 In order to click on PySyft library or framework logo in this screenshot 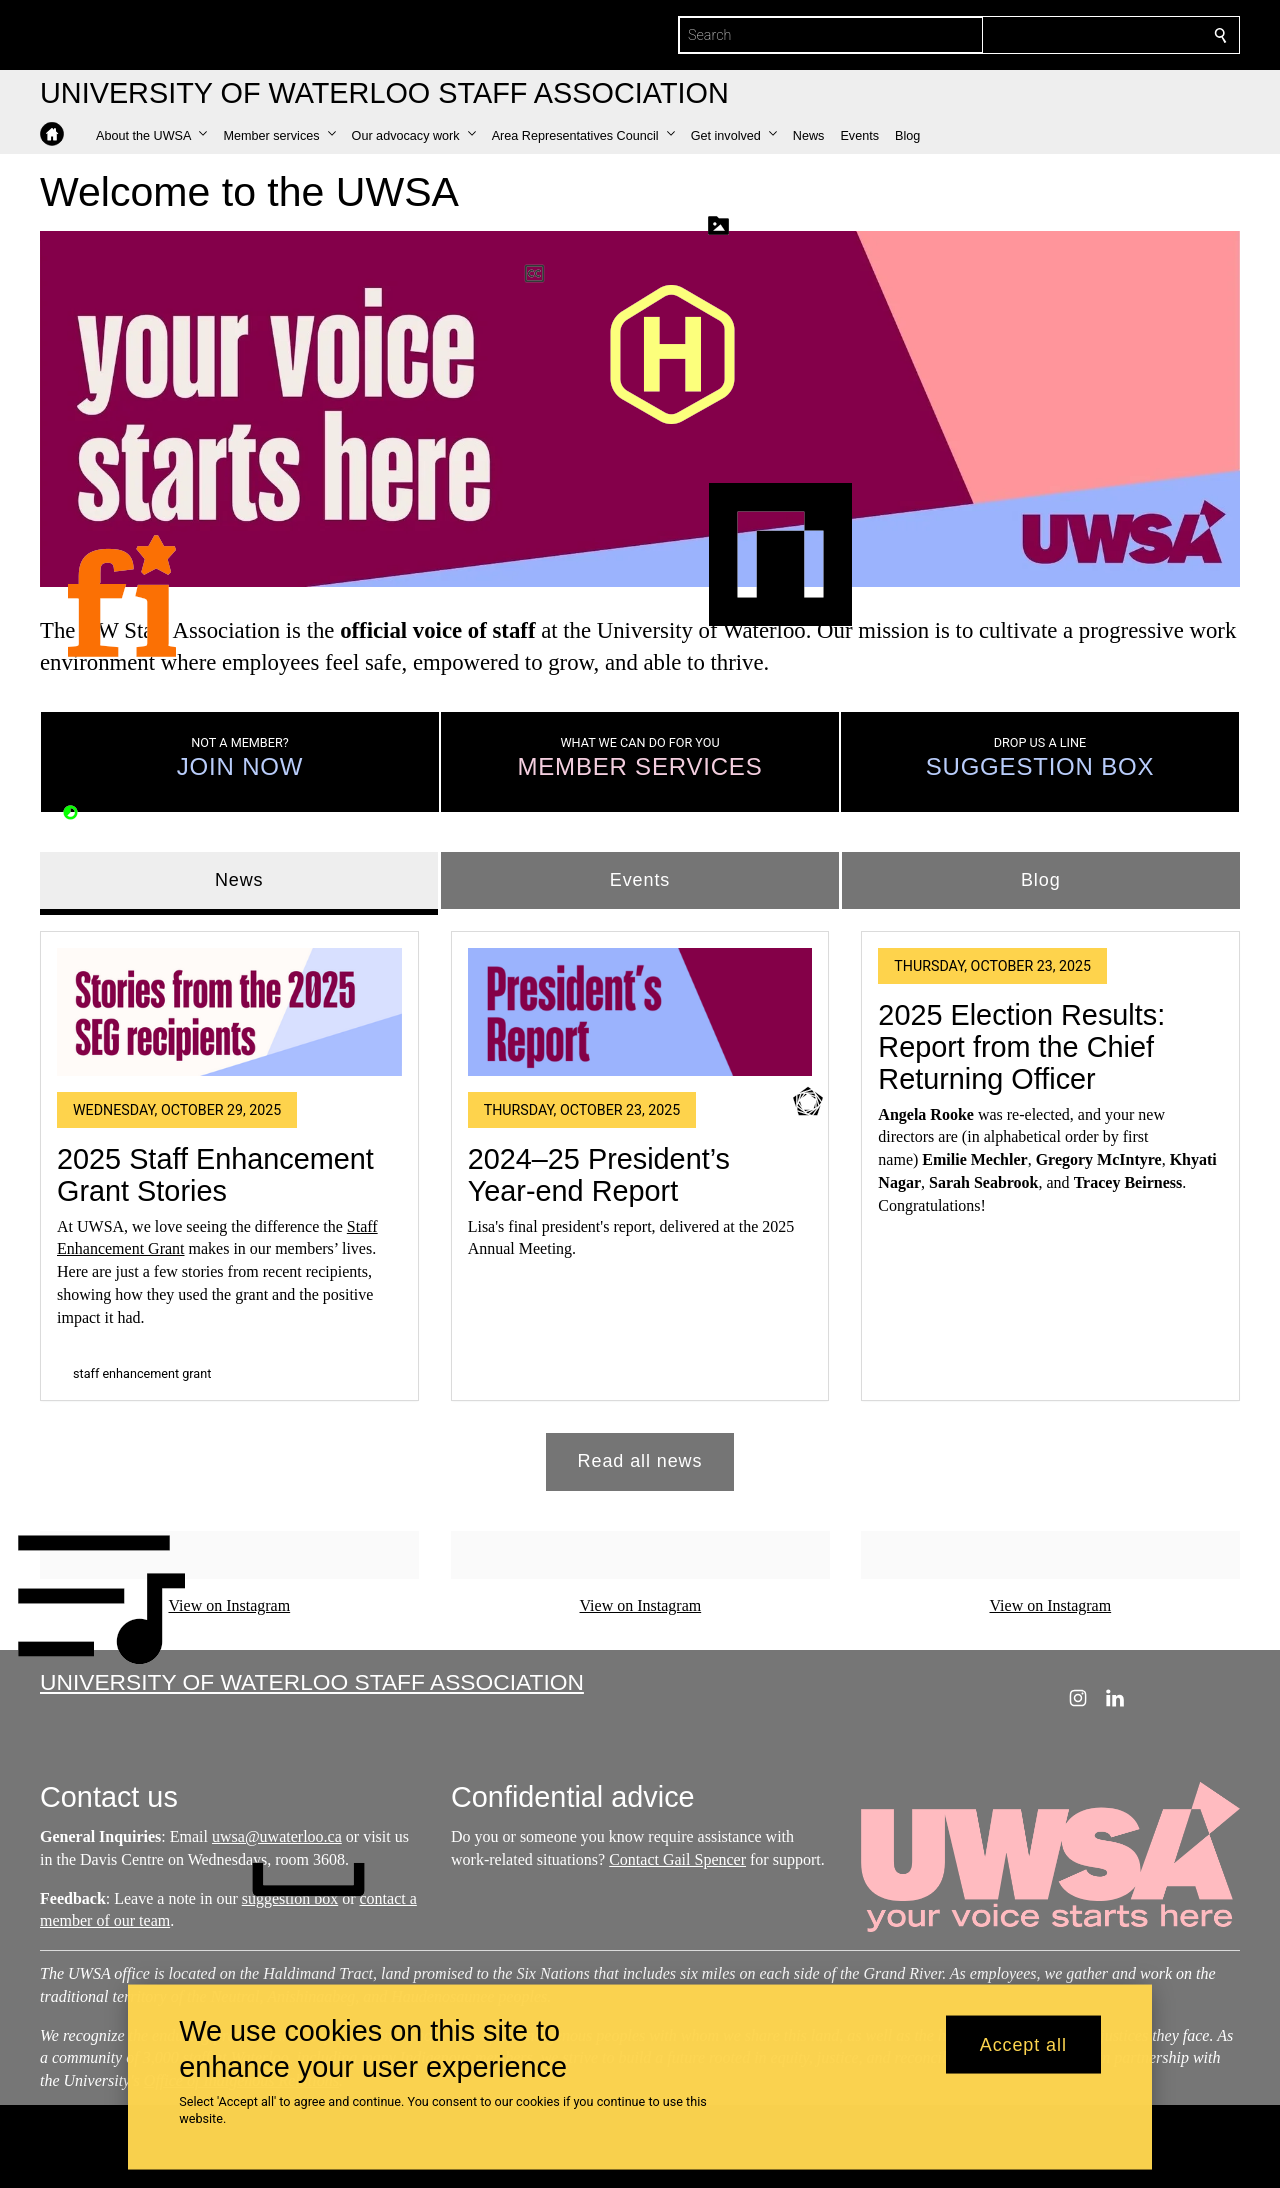, I will do `click(808, 1101)`.